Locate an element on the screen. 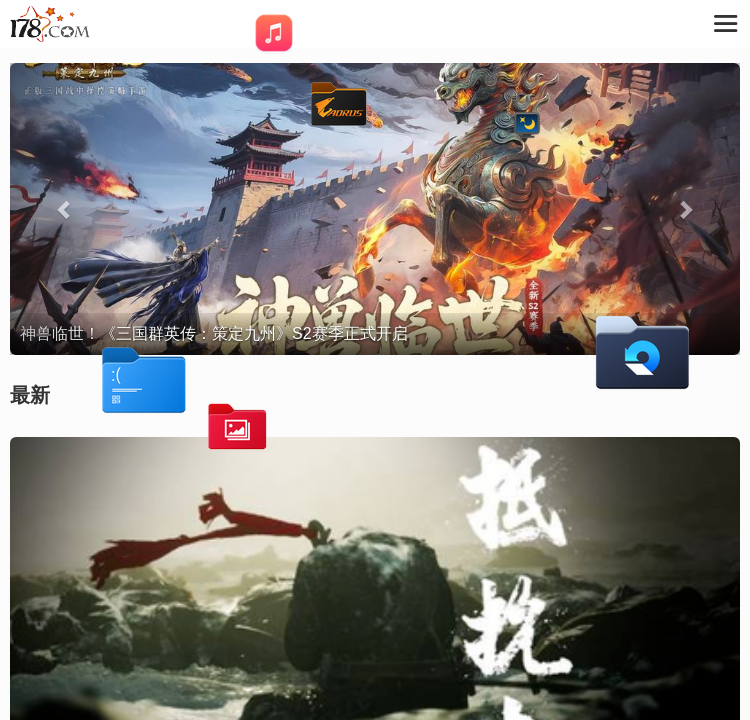 This screenshot has width=750, height=720. open 4K Slideshow Maker project folder is located at coordinates (237, 428).